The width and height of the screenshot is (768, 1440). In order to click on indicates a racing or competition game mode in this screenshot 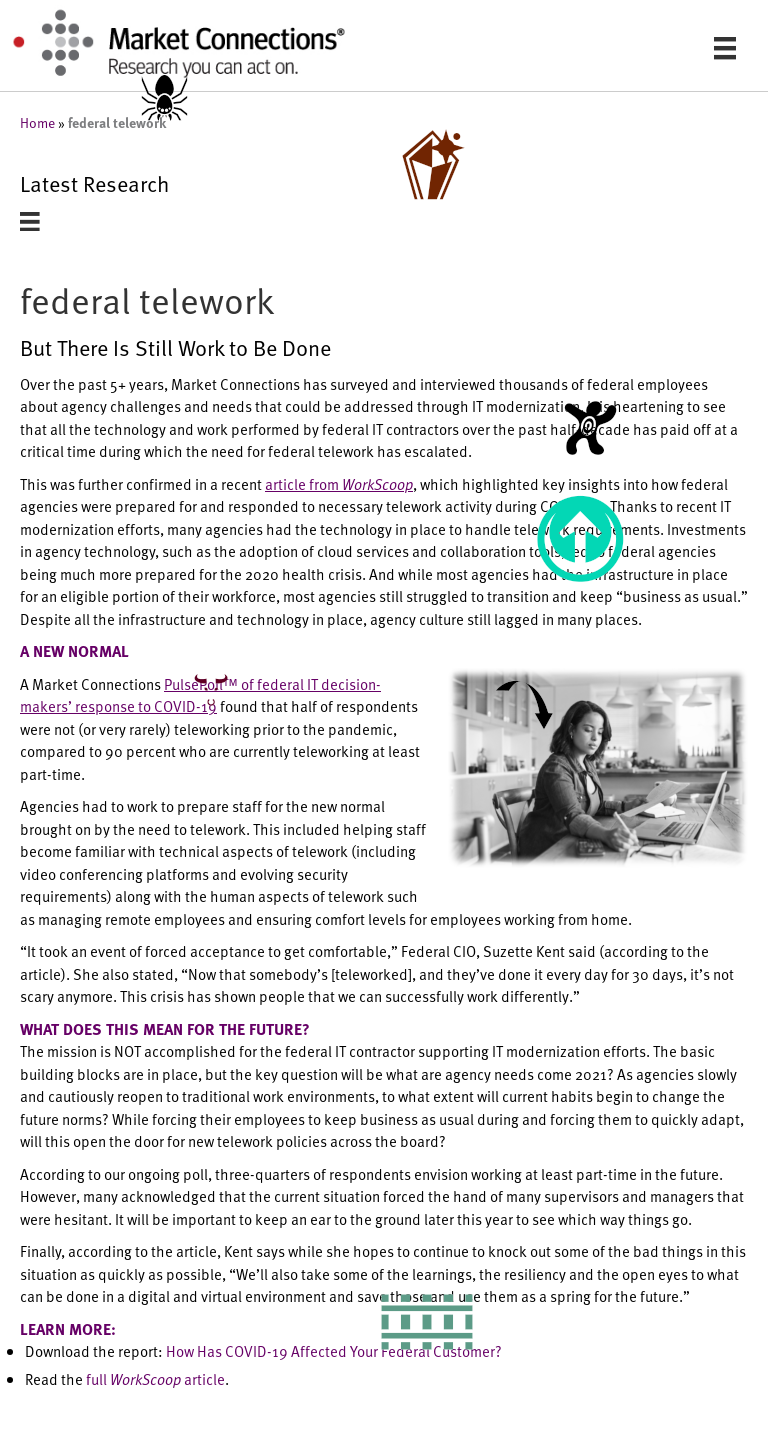, I will do `click(430, 164)`.